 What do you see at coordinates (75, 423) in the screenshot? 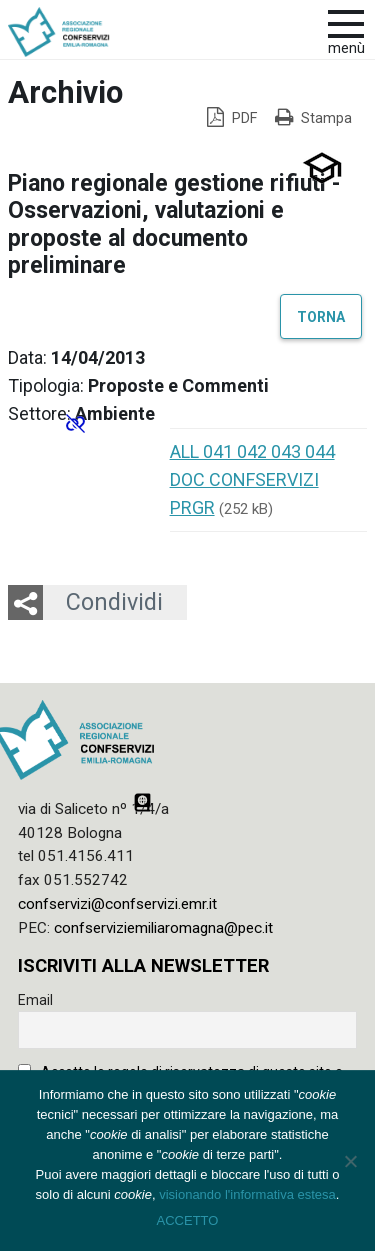
I see `indicates a broken or invalid link` at bounding box center [75, 423].